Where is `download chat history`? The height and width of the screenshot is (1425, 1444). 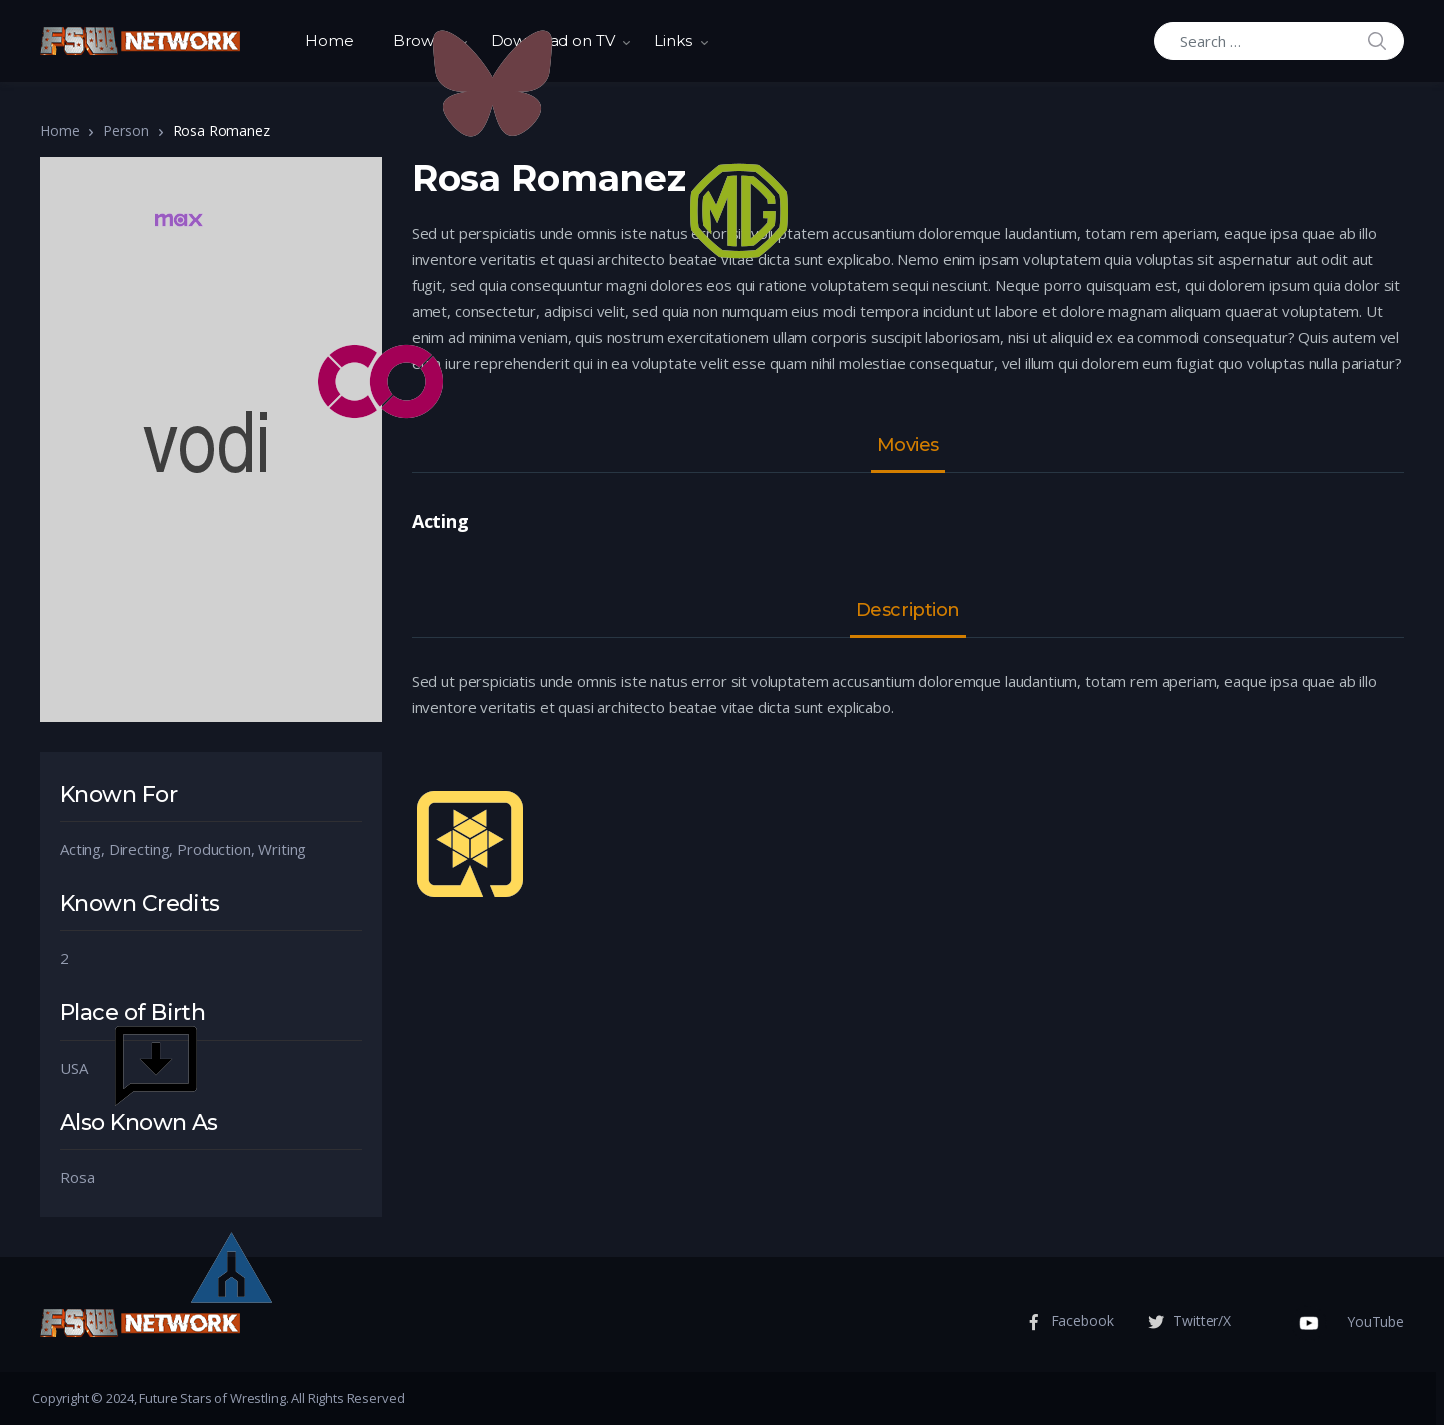 download chat history is located at coordinates (156, 1063).